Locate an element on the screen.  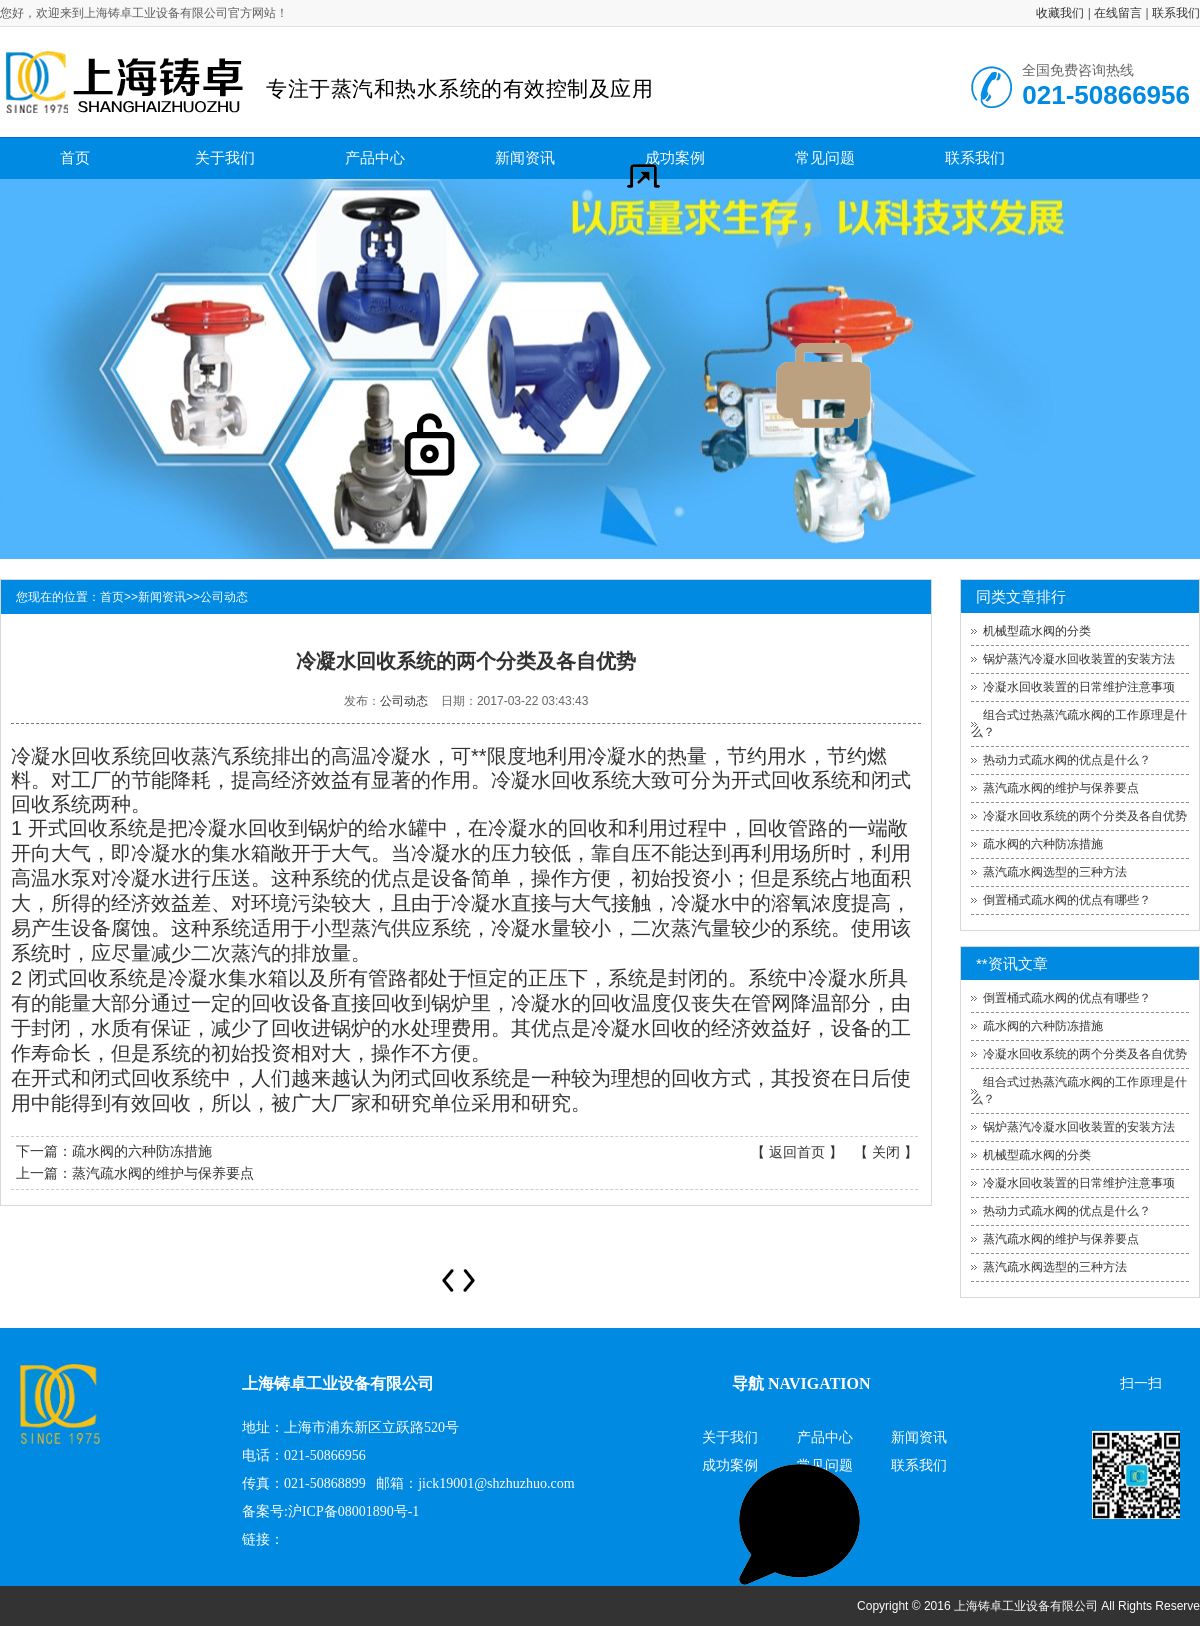
open comments section is located at coordinates (799, 1524).